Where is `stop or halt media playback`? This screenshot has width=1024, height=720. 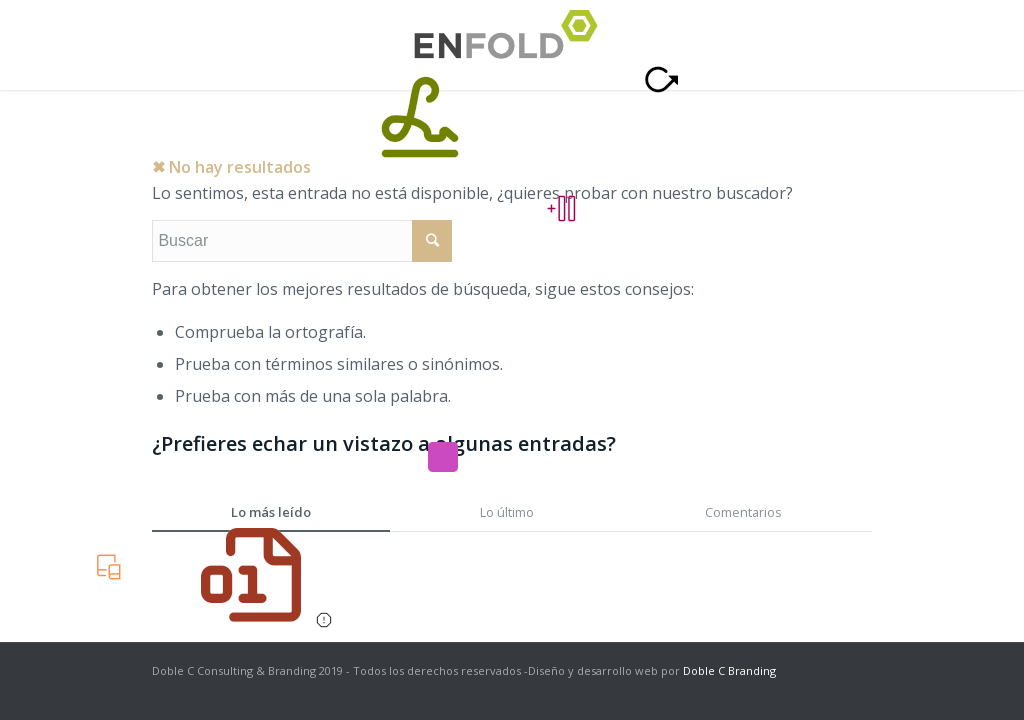 stop or halt media playback is located at coordinates (443, 457).